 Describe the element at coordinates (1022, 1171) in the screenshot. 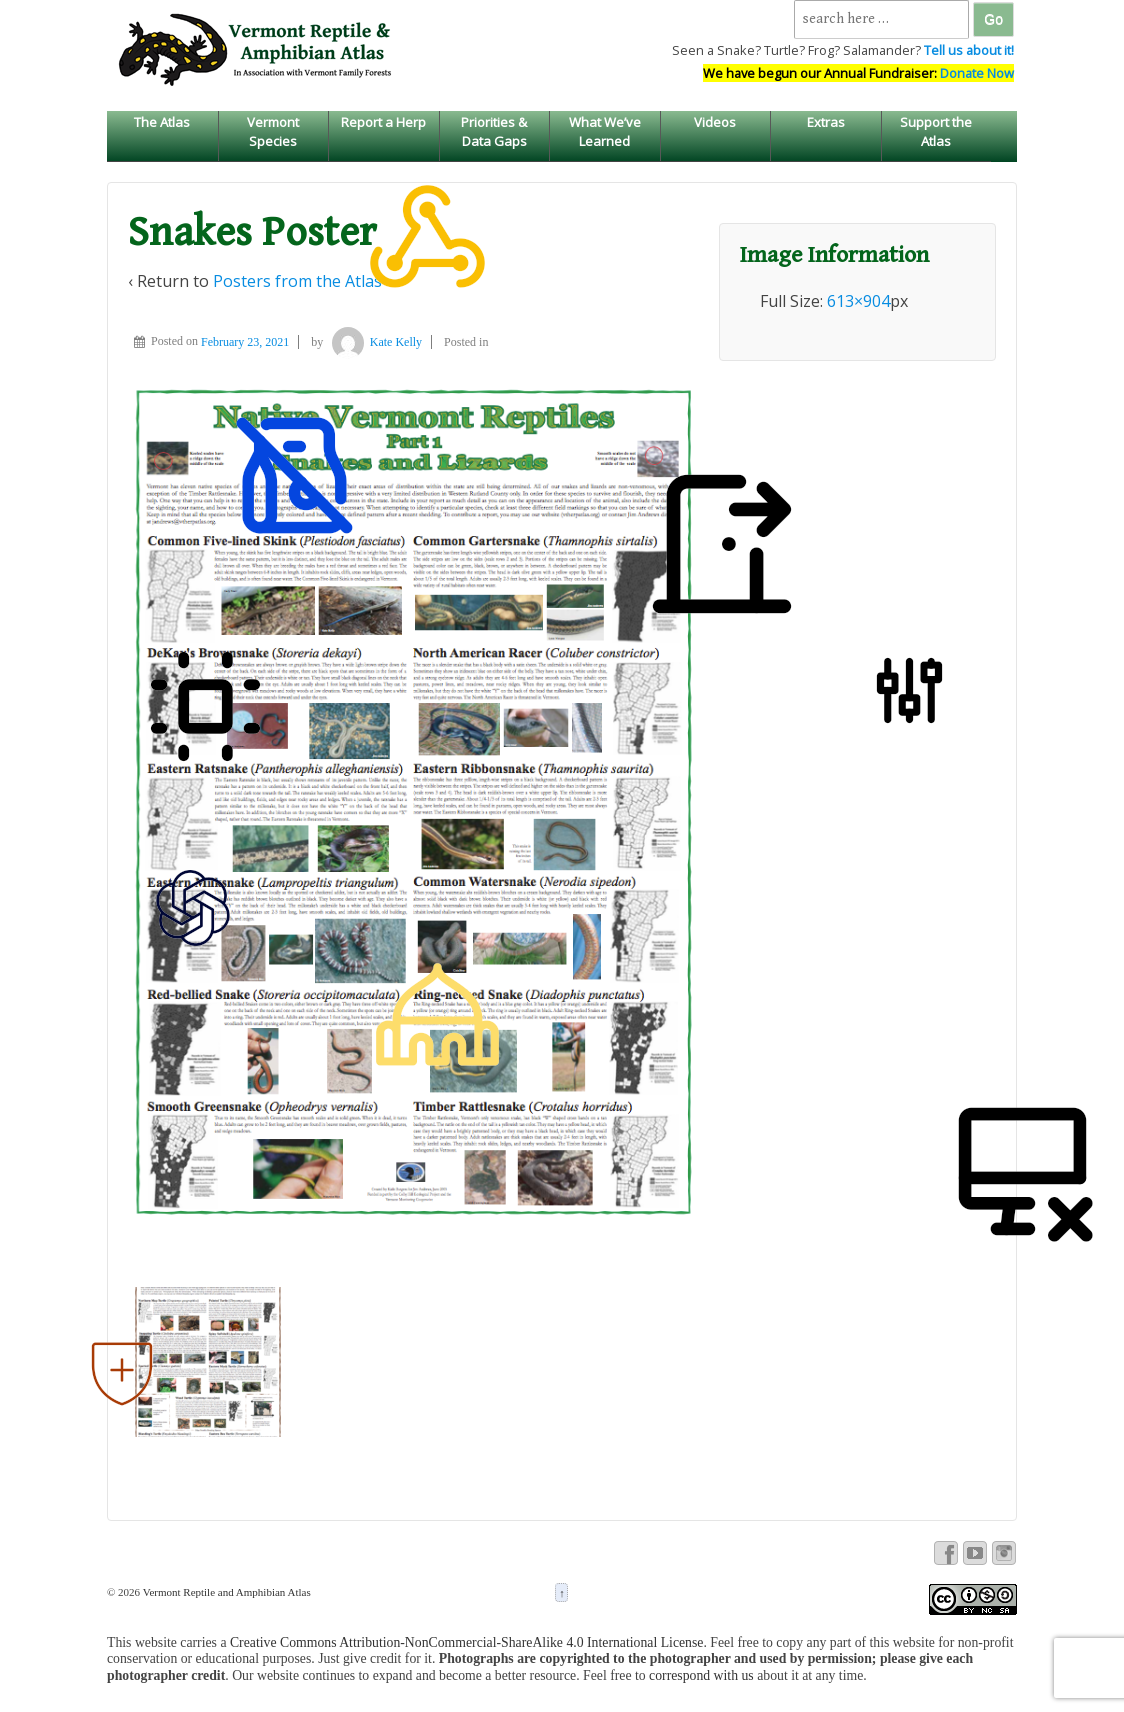

I see `disconnect or remove a desktop computer` at that location.